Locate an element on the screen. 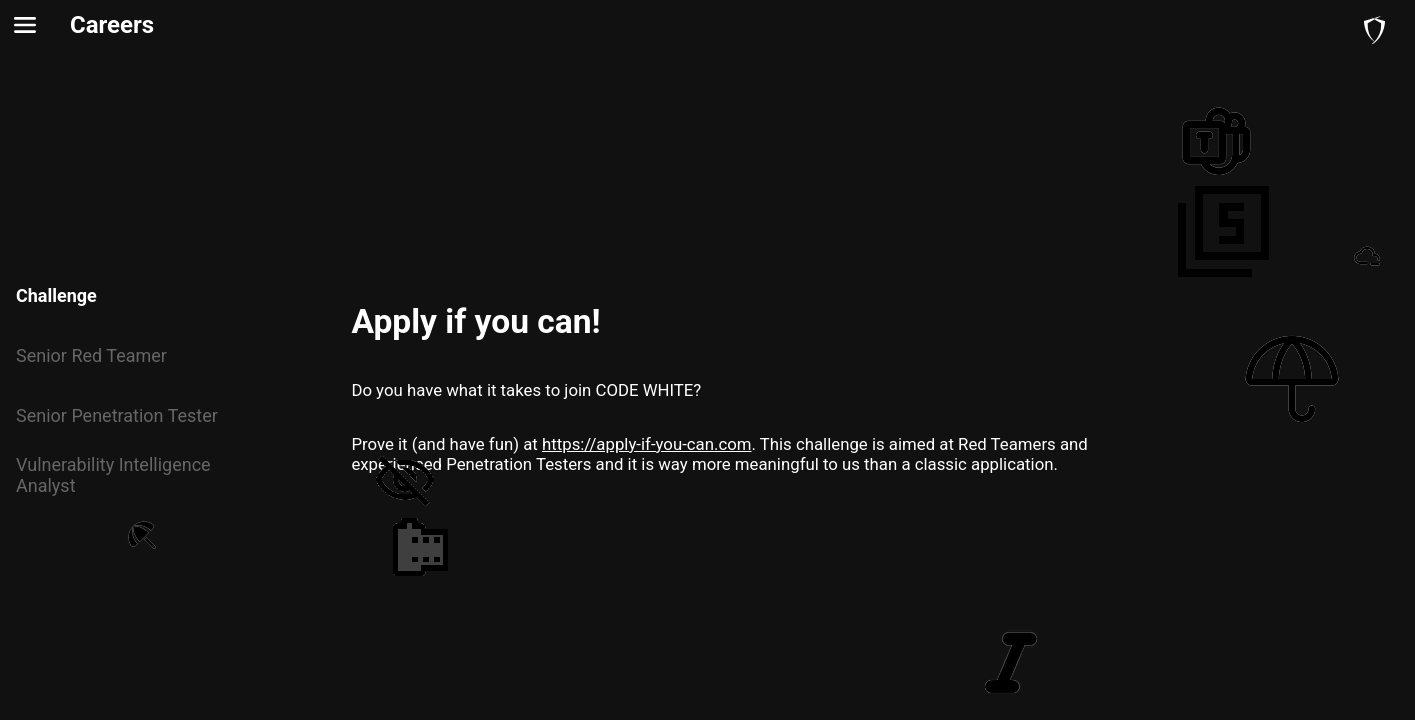 The height and width of the screenshot is (720, 1415). access beach or vacation-related features is located at coordinates (142, 535).